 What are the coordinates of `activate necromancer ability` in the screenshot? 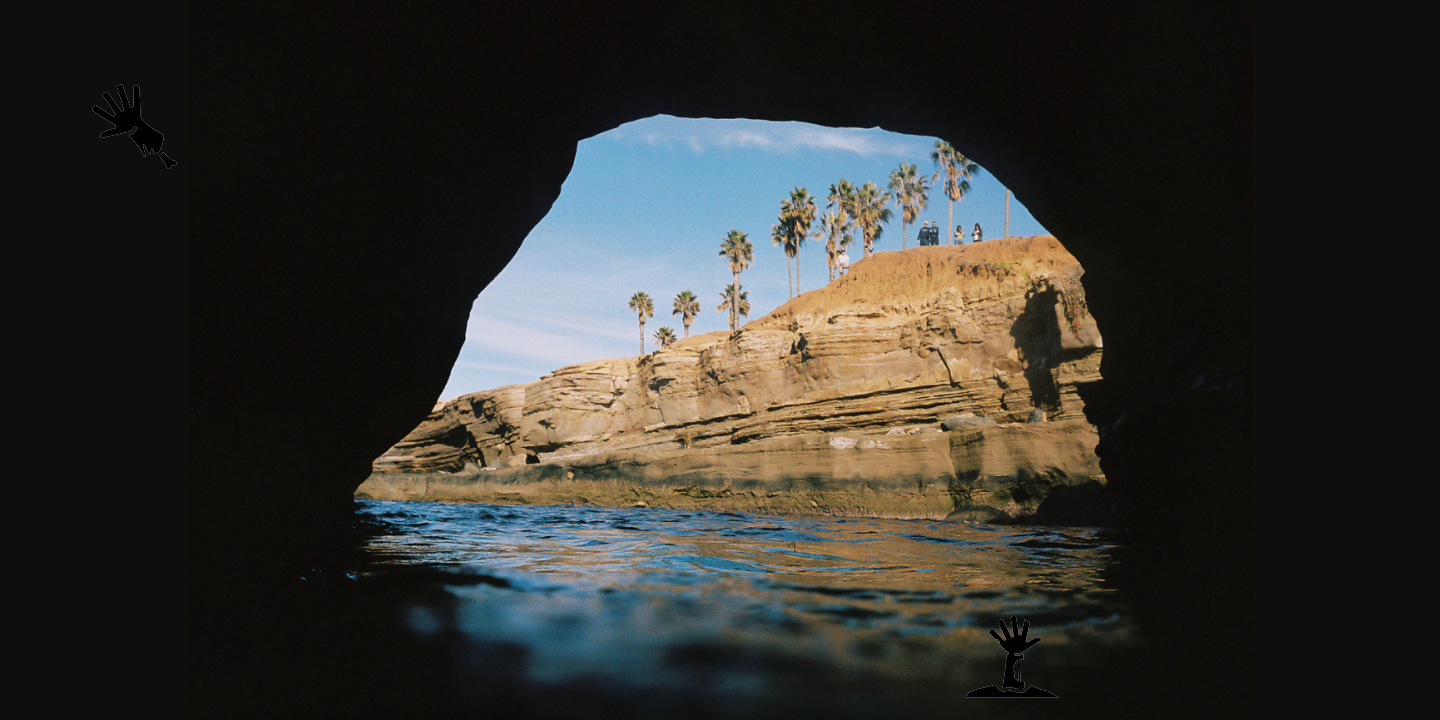 It's located at (1012, 650).